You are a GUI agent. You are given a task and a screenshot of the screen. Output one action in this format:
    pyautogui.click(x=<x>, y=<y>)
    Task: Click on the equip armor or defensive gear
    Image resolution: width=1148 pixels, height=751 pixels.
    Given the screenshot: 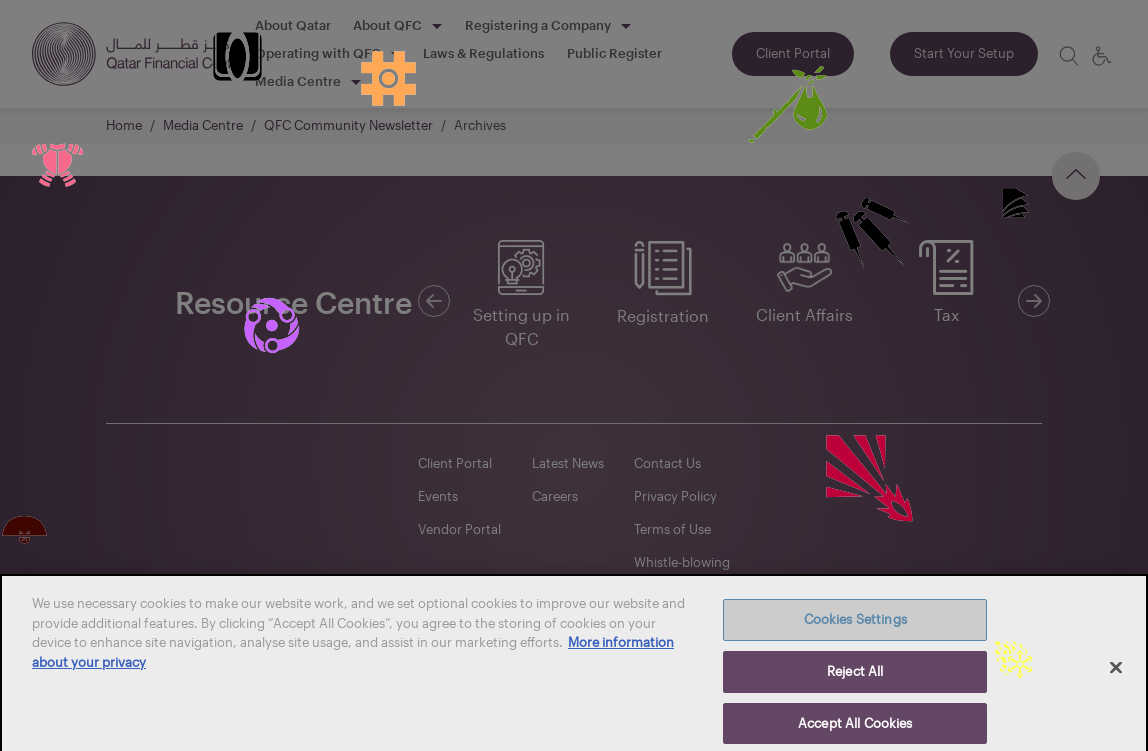 What is the action you would take?
    pyautogui.click(x=57, y=163)
    